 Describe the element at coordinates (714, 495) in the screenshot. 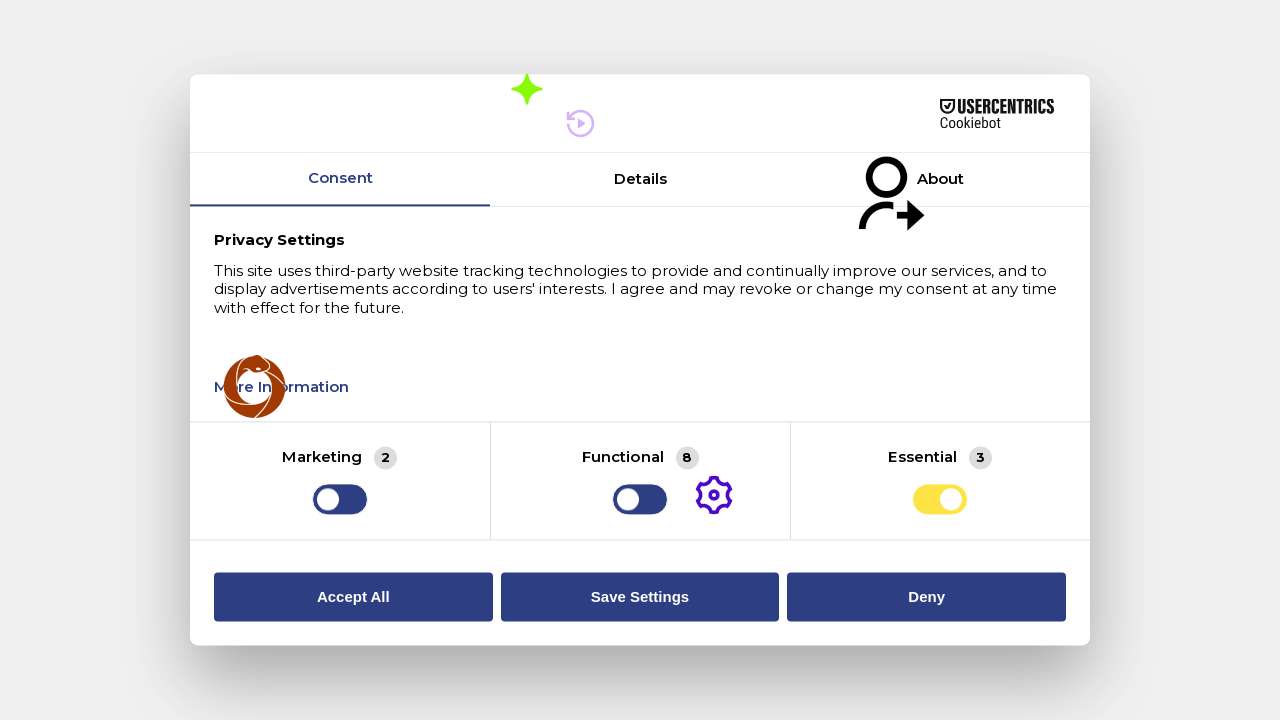

I see `access settings or preferences` at that location.